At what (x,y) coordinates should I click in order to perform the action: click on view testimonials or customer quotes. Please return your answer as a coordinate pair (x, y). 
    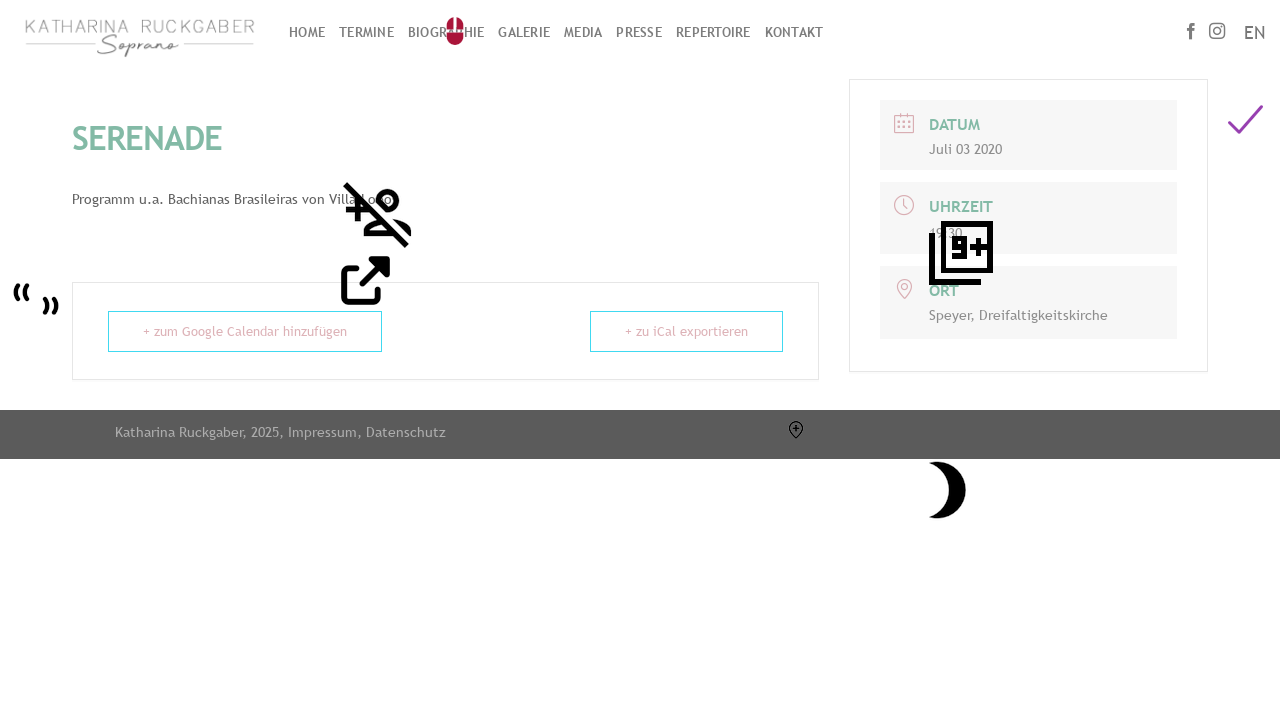
    Looking at the image, I should click on (36, 299).